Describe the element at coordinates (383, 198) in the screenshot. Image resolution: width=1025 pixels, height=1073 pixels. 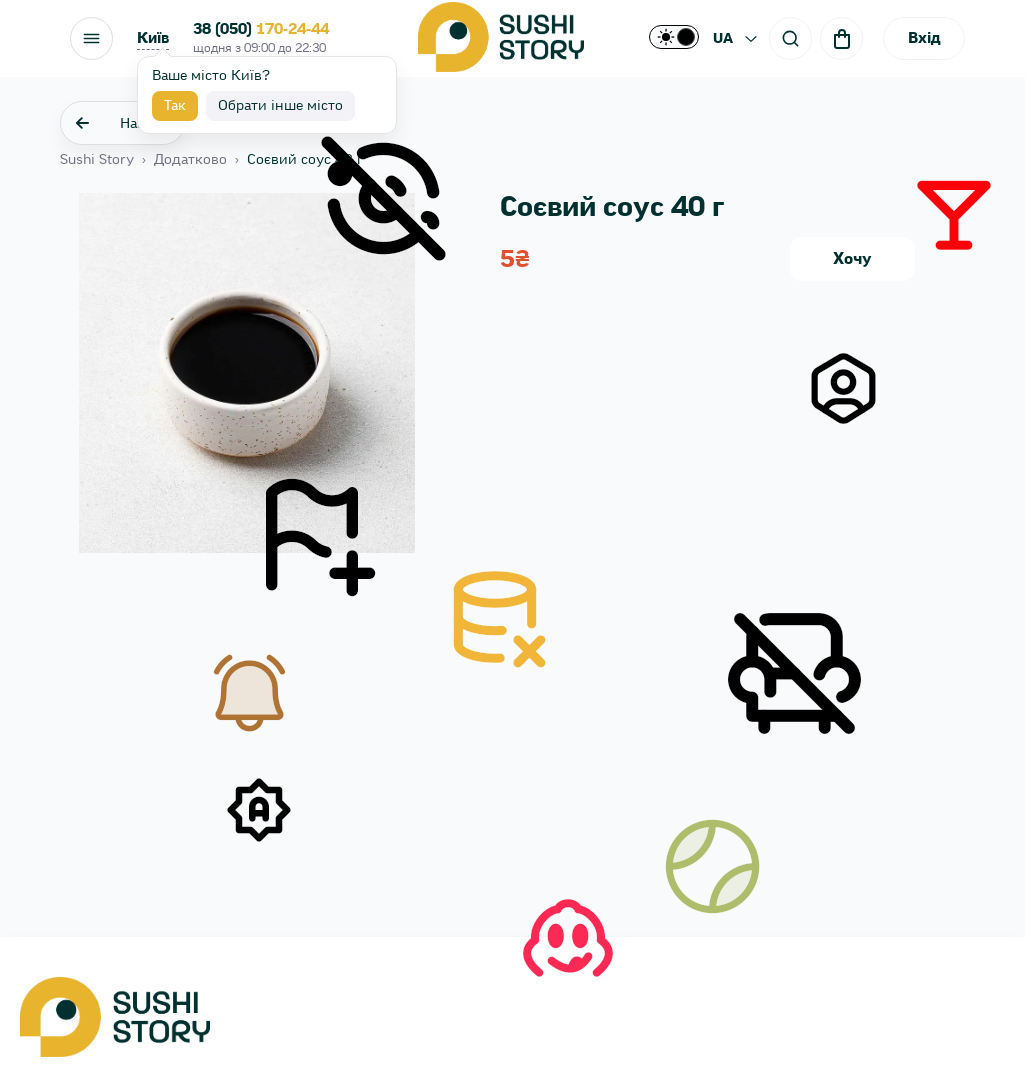
I see `disable analytics tracking` at that location.